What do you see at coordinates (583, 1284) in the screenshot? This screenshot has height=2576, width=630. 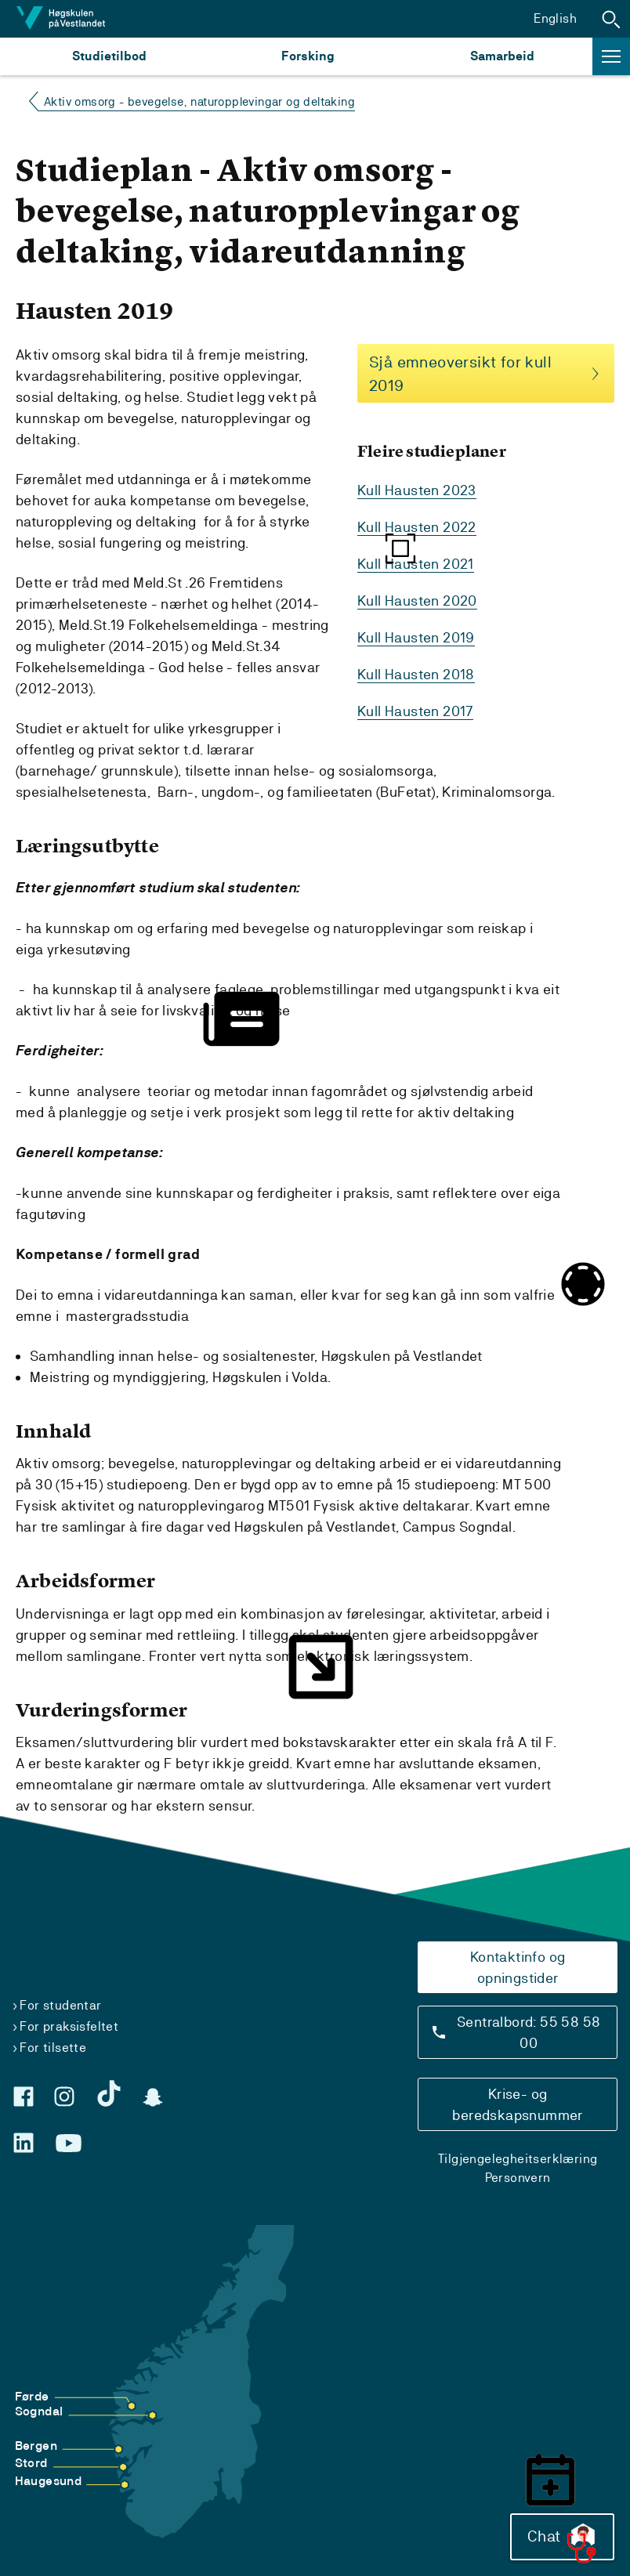 I see `indicates loading or processing in progress` at bounding box center [583, 1284].